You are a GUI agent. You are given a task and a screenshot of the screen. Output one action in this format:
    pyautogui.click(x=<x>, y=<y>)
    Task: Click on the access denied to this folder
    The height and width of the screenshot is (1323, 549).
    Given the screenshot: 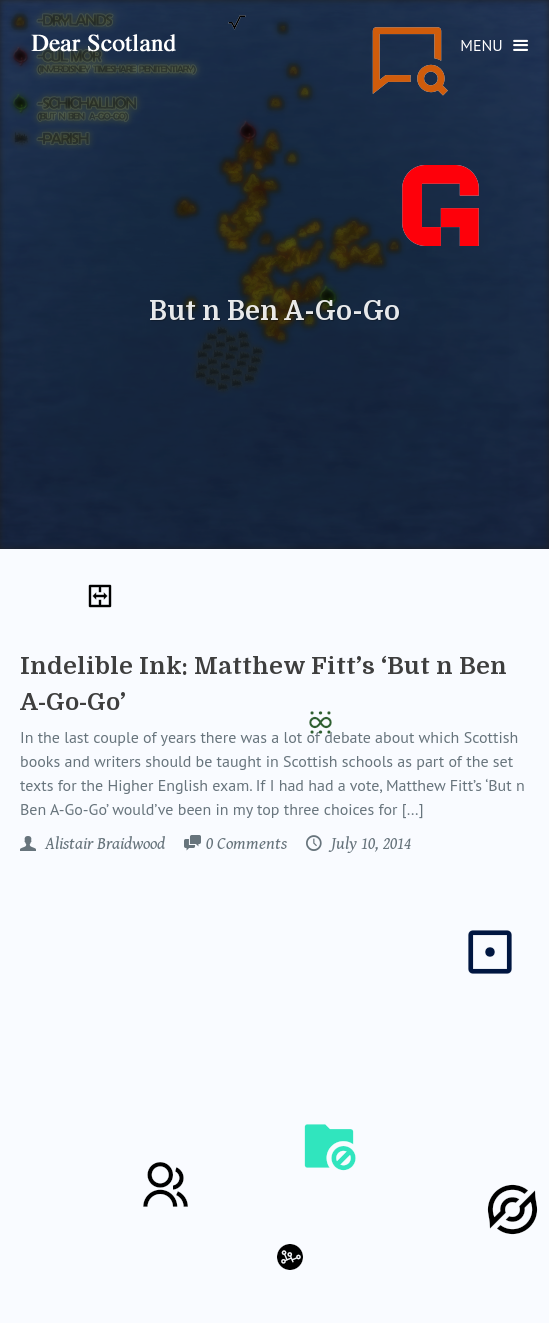 What is the action you would take?
    pyautogui.click(x=329, y=1146)
    